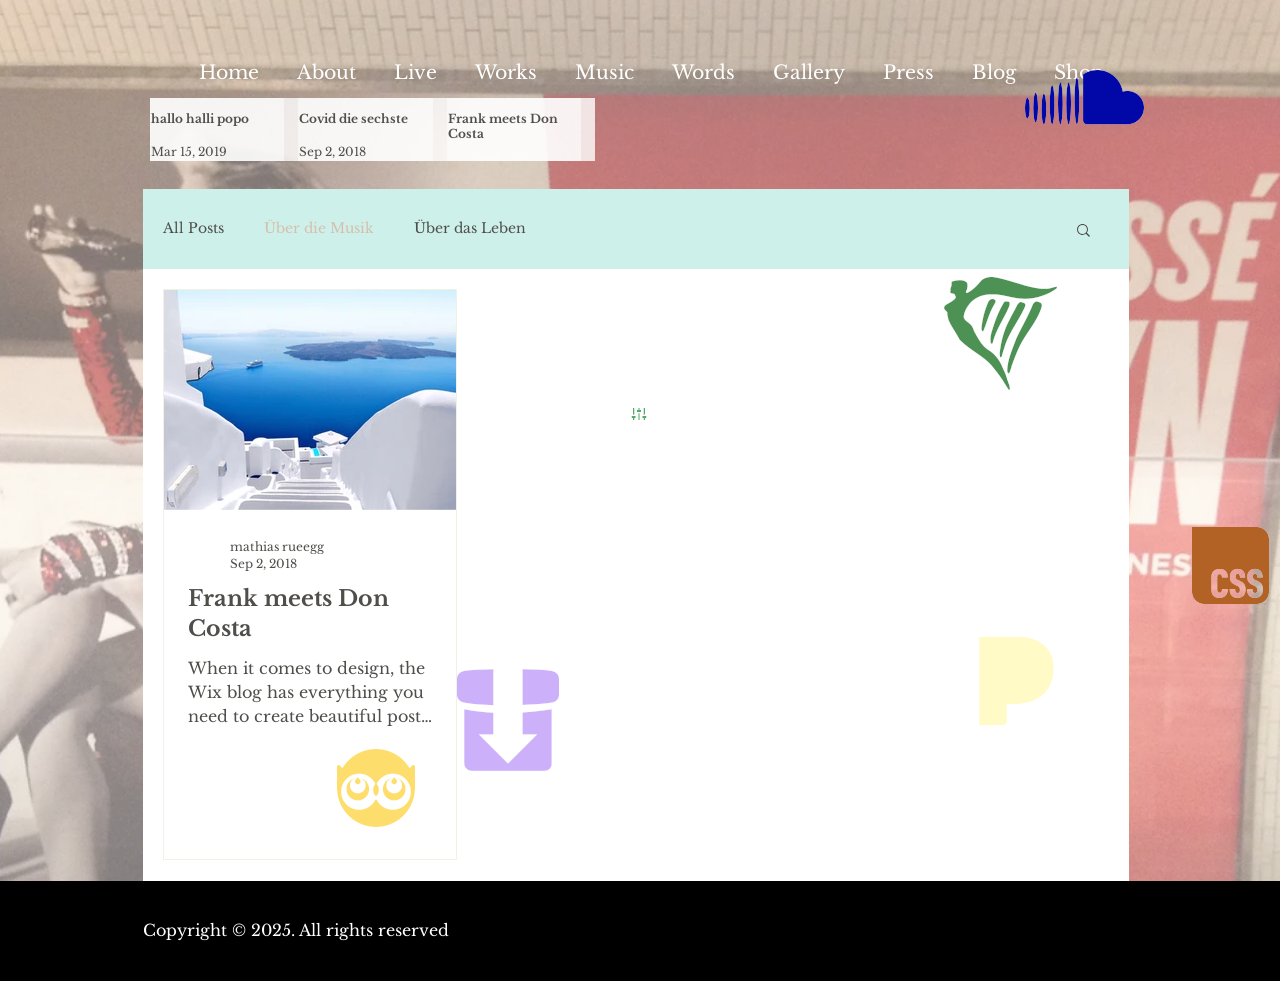  What do you see at coordinates (639, 414) in the screenshot?
I see `access audio equalizer settings` at bounding box center [639, 414].